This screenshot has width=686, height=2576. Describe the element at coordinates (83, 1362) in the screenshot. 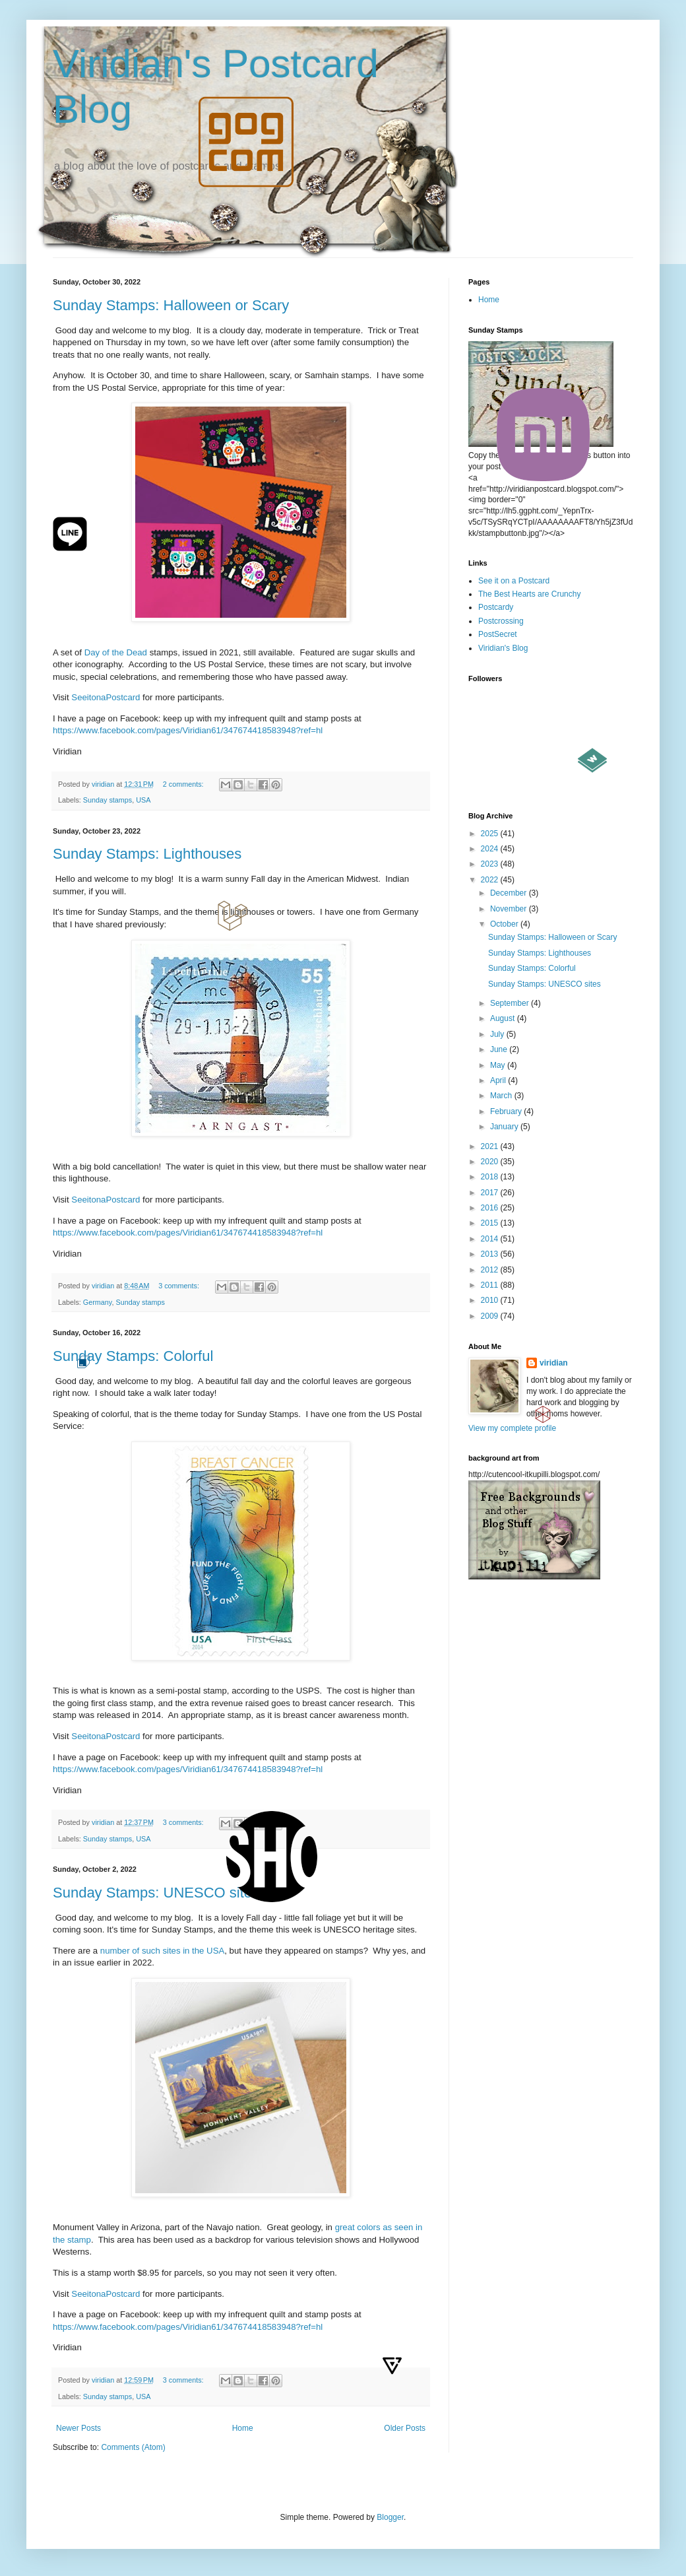

I see `jetbrains company logo` at that location.